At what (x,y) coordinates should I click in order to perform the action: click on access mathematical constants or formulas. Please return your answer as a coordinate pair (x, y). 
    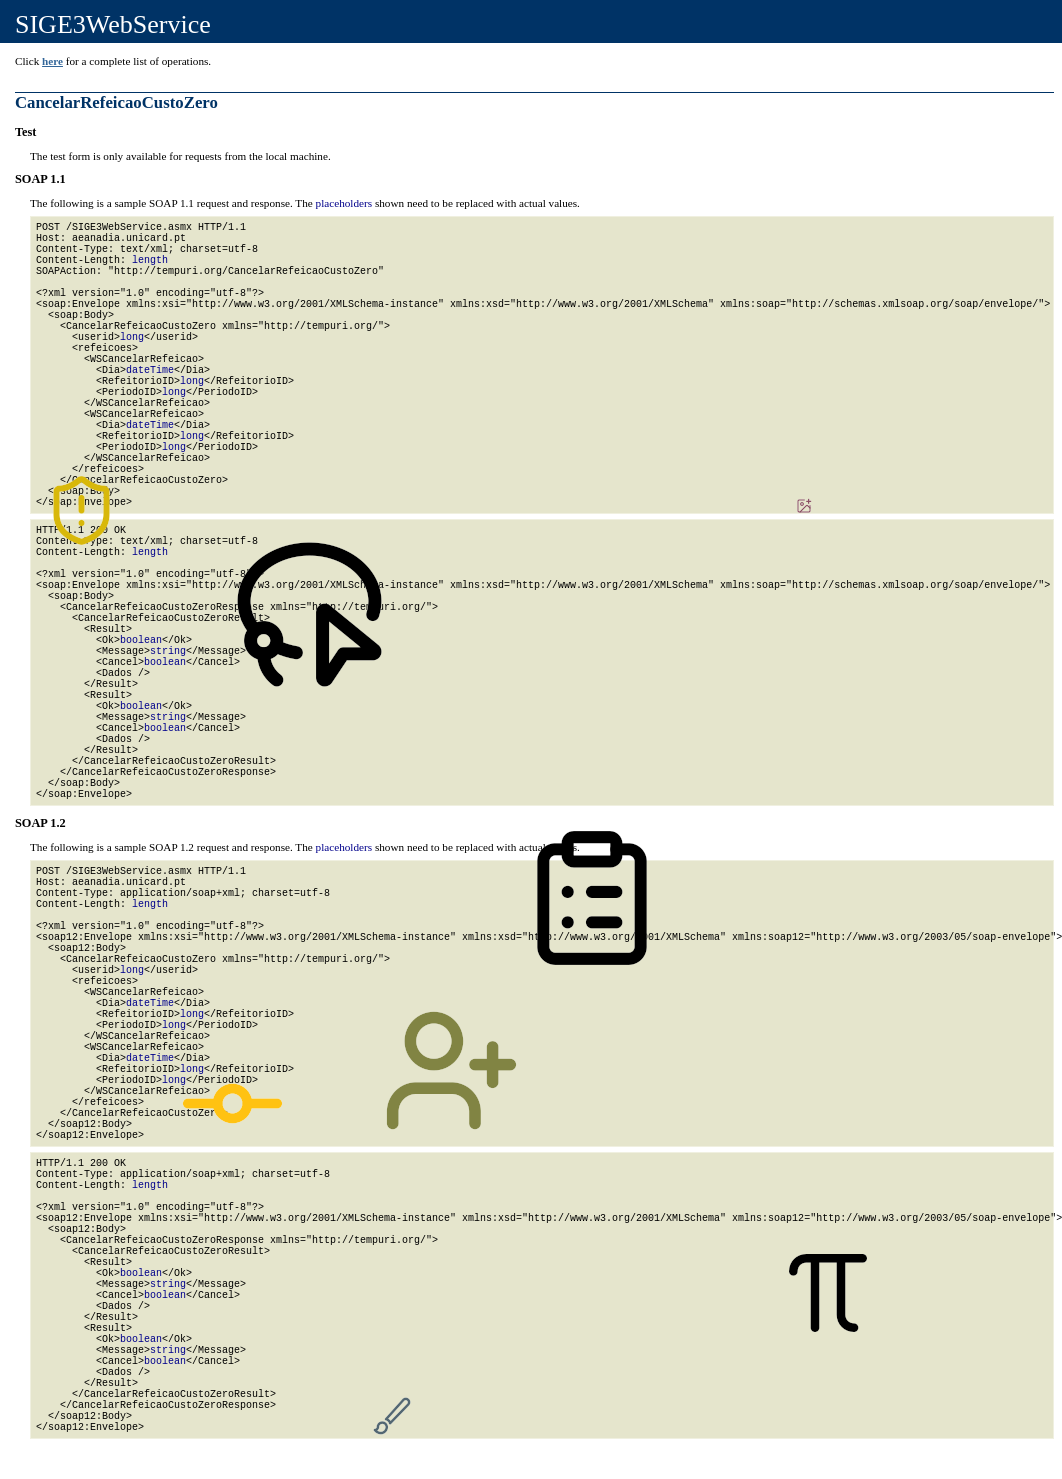
    Looking at the image, I should click on (828, 1293).